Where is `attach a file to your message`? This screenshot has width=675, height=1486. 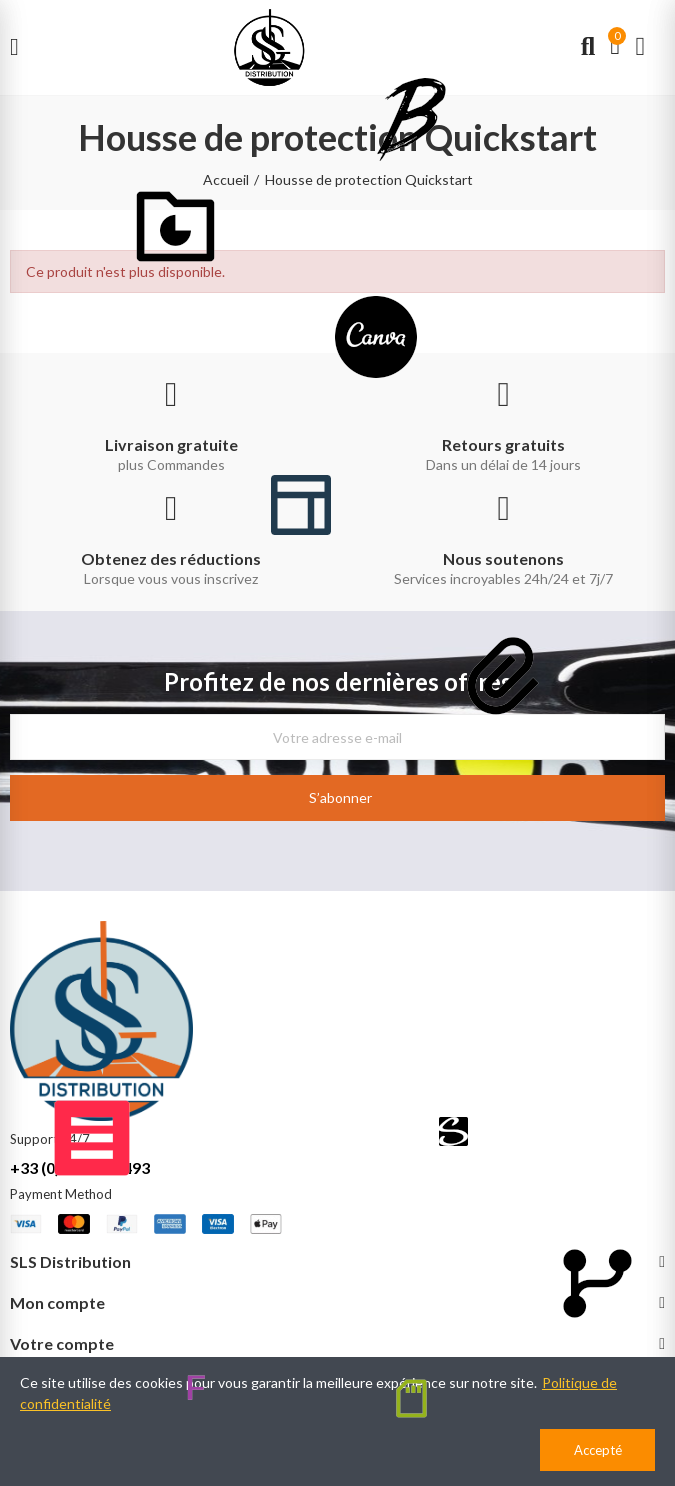 attach a file to your message is located at coordinates (504, 677).